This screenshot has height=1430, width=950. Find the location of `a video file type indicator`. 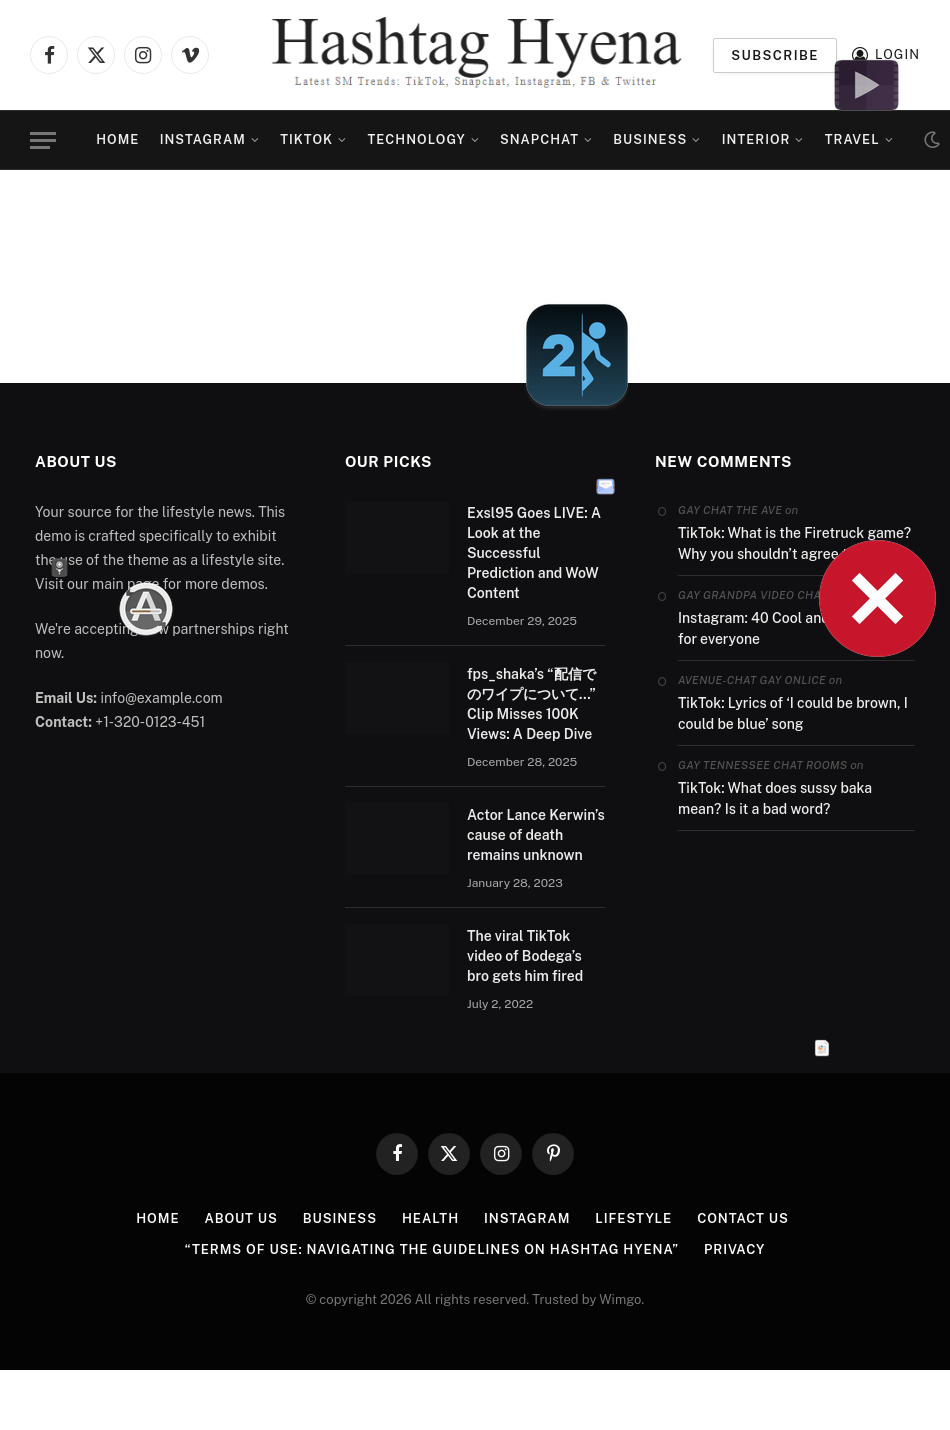

a video file type indicator is located at coordinates (866, 80).